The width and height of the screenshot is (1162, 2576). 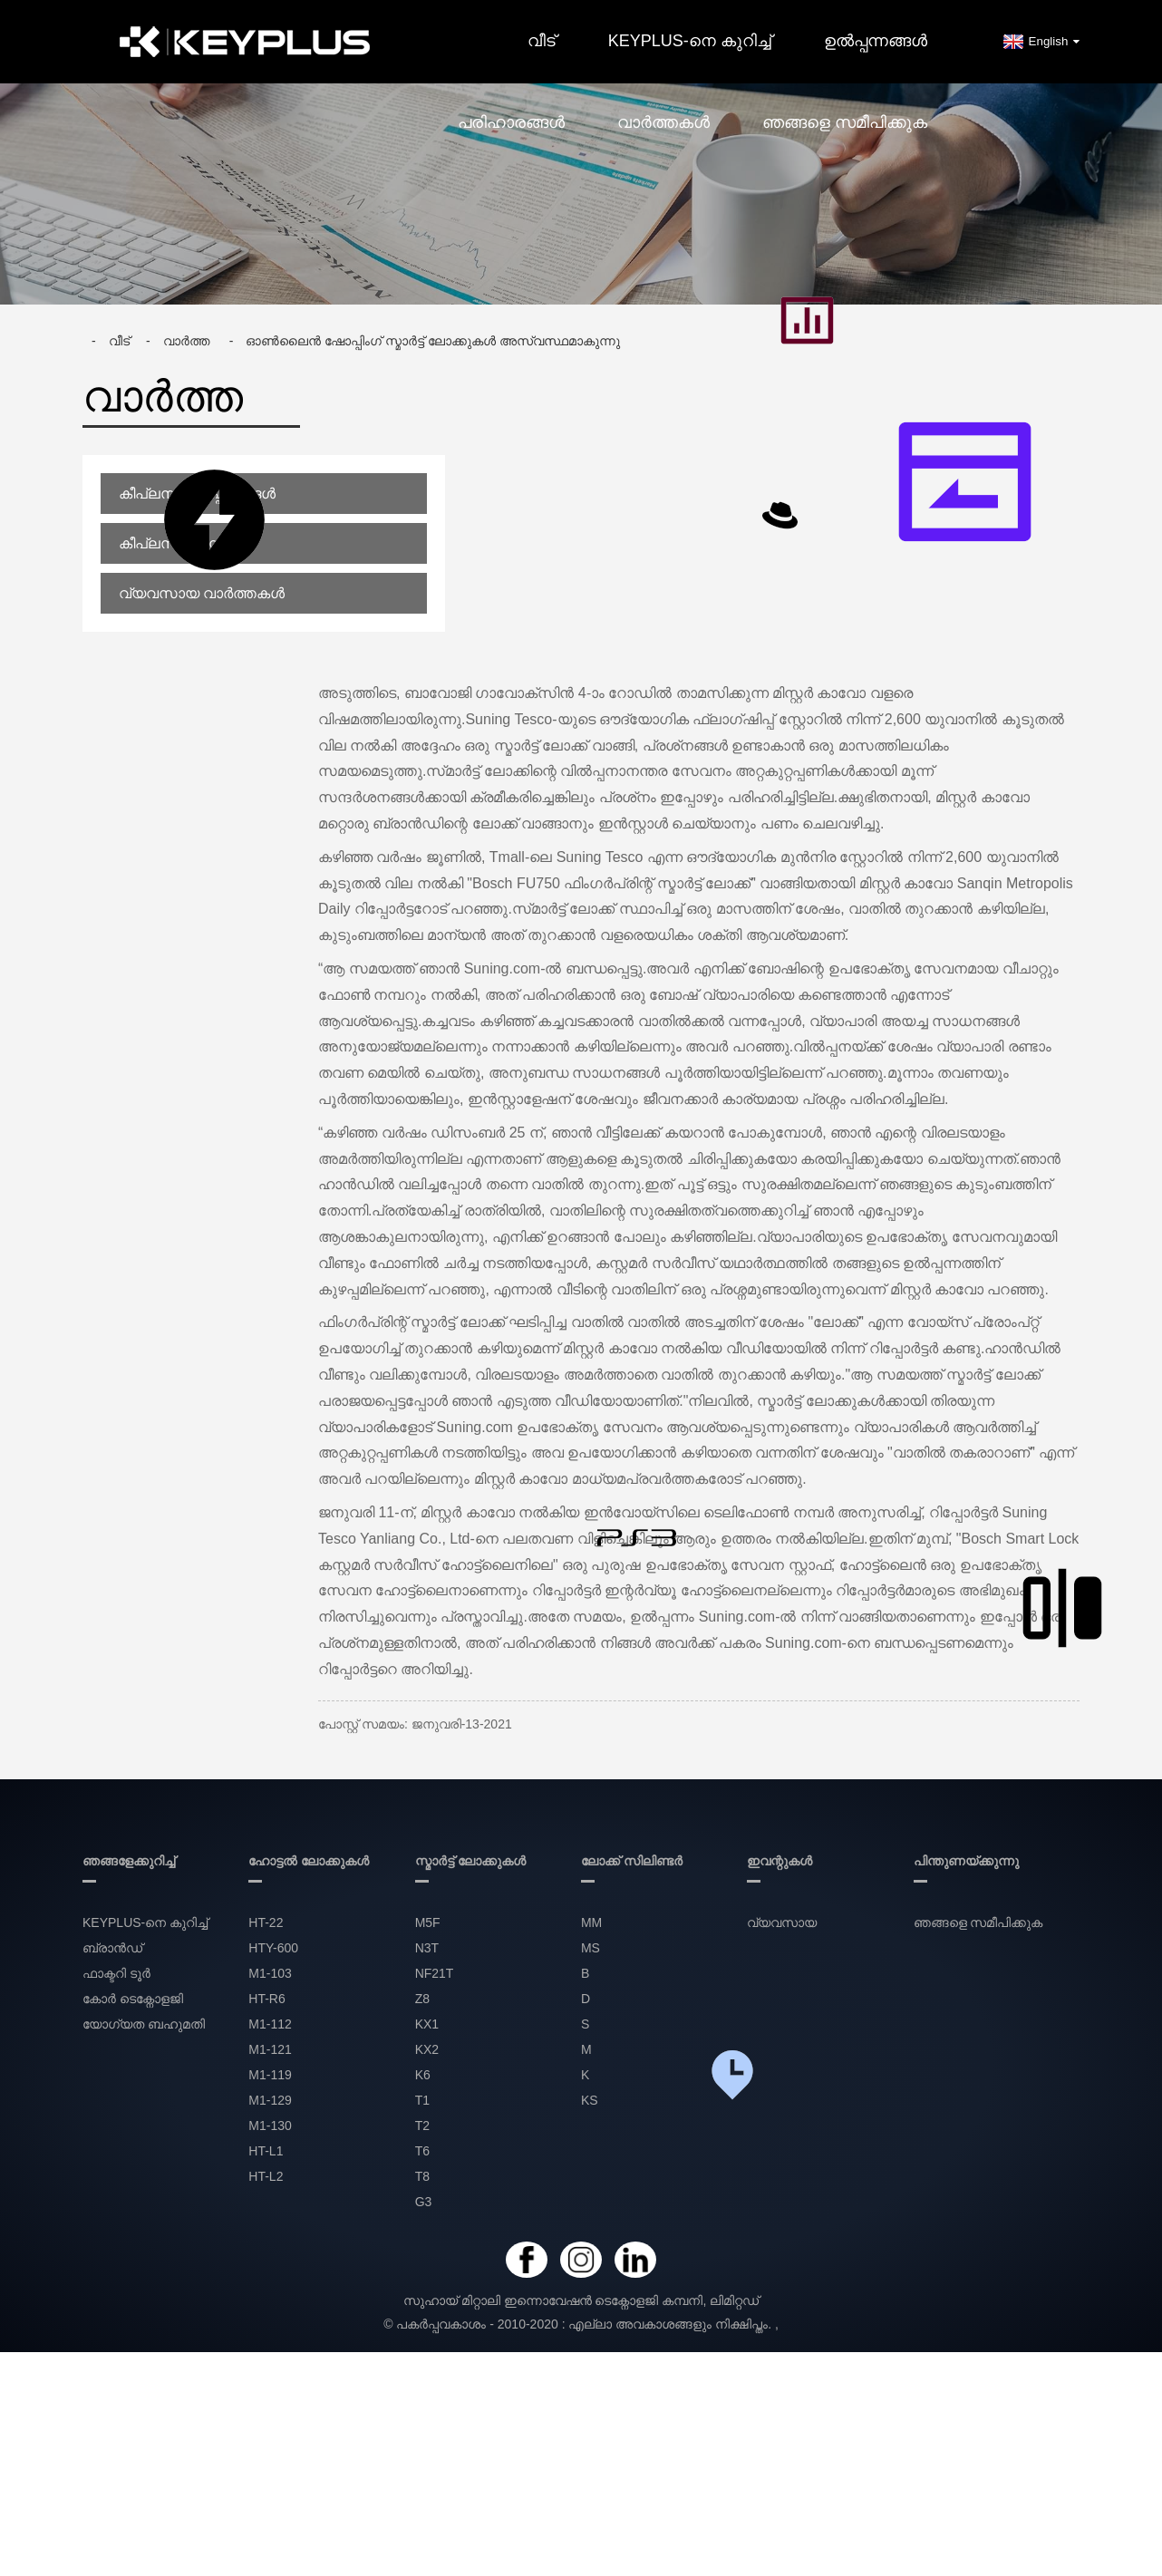 I want to click on view location history or past visits, so click(x=732, y=2073).